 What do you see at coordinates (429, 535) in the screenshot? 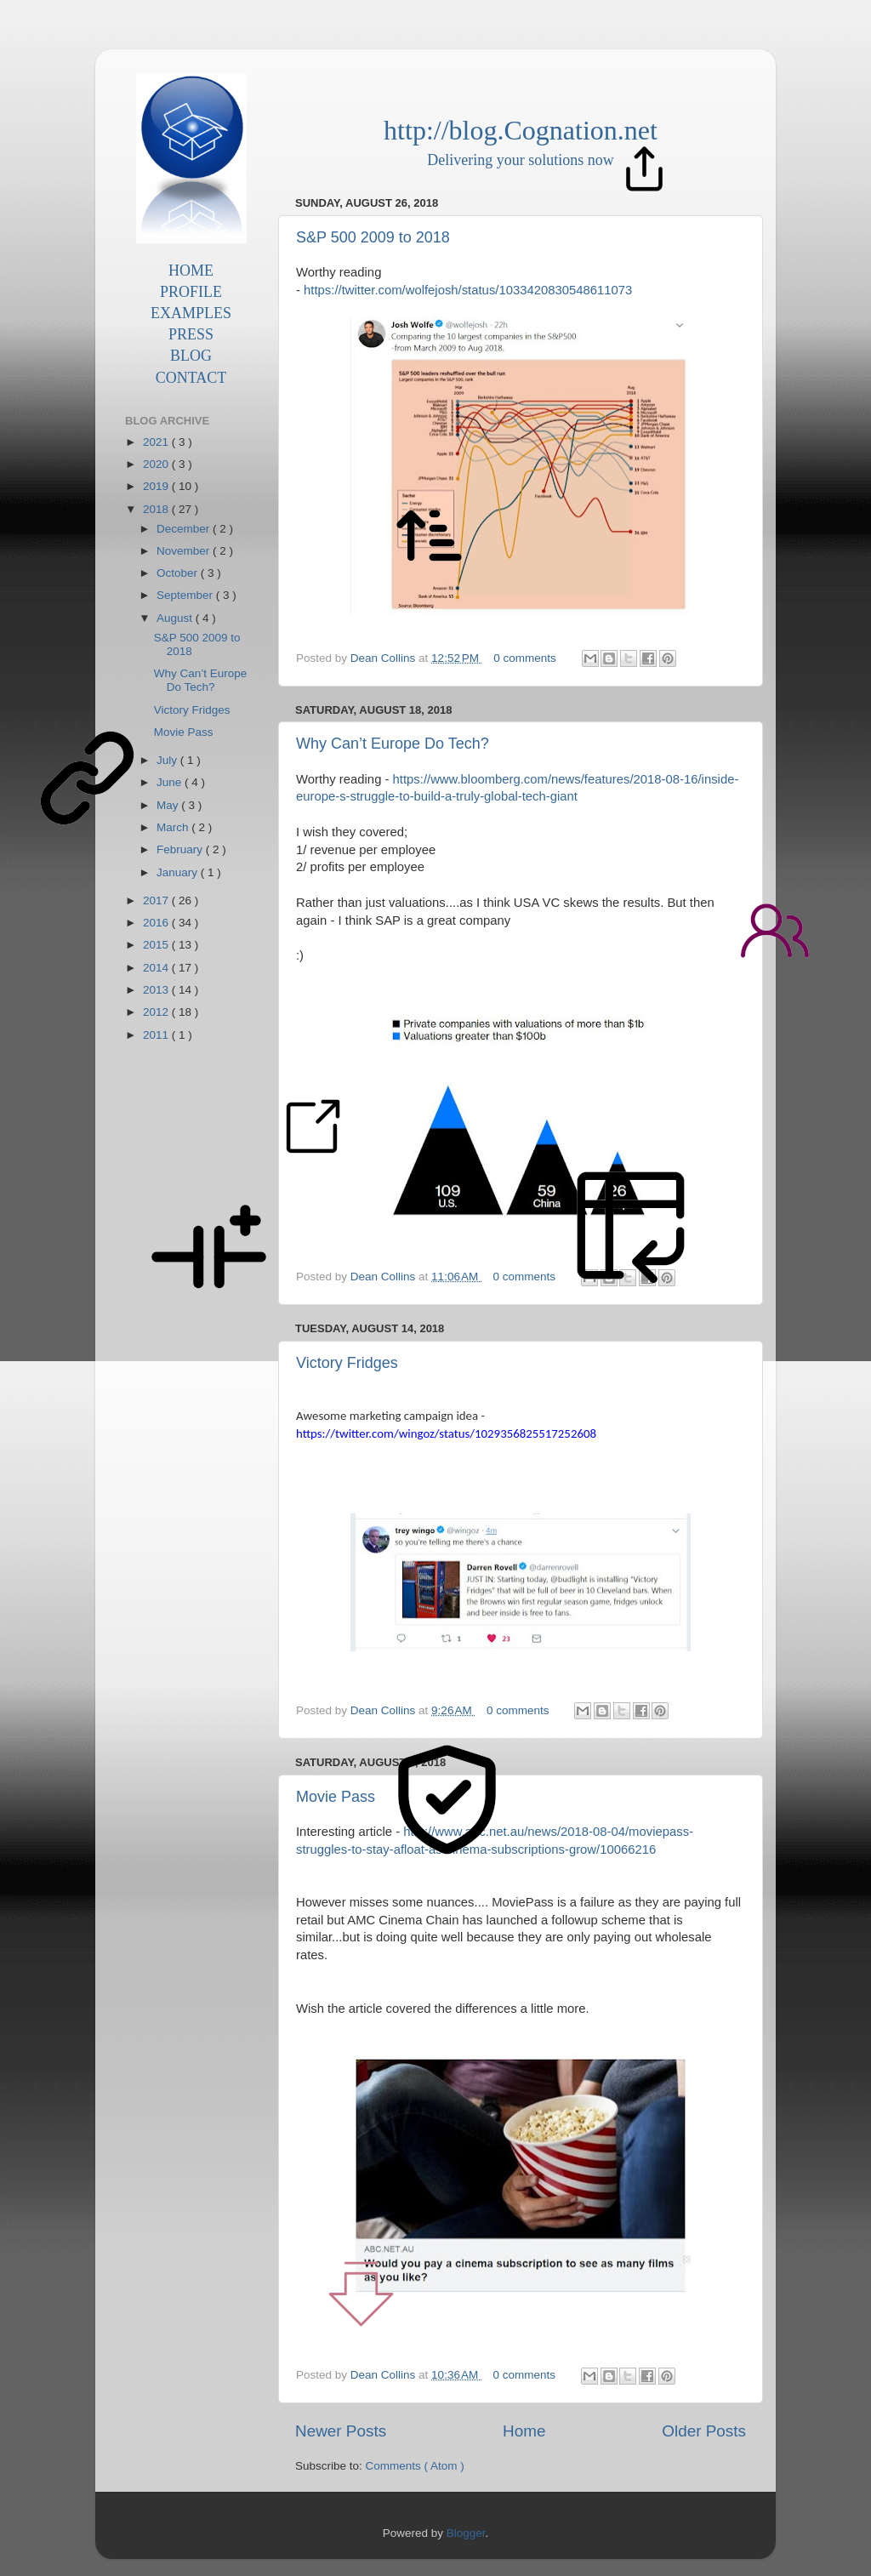
I see `sort items from smallest to largest` at bounding box center [429, 535].